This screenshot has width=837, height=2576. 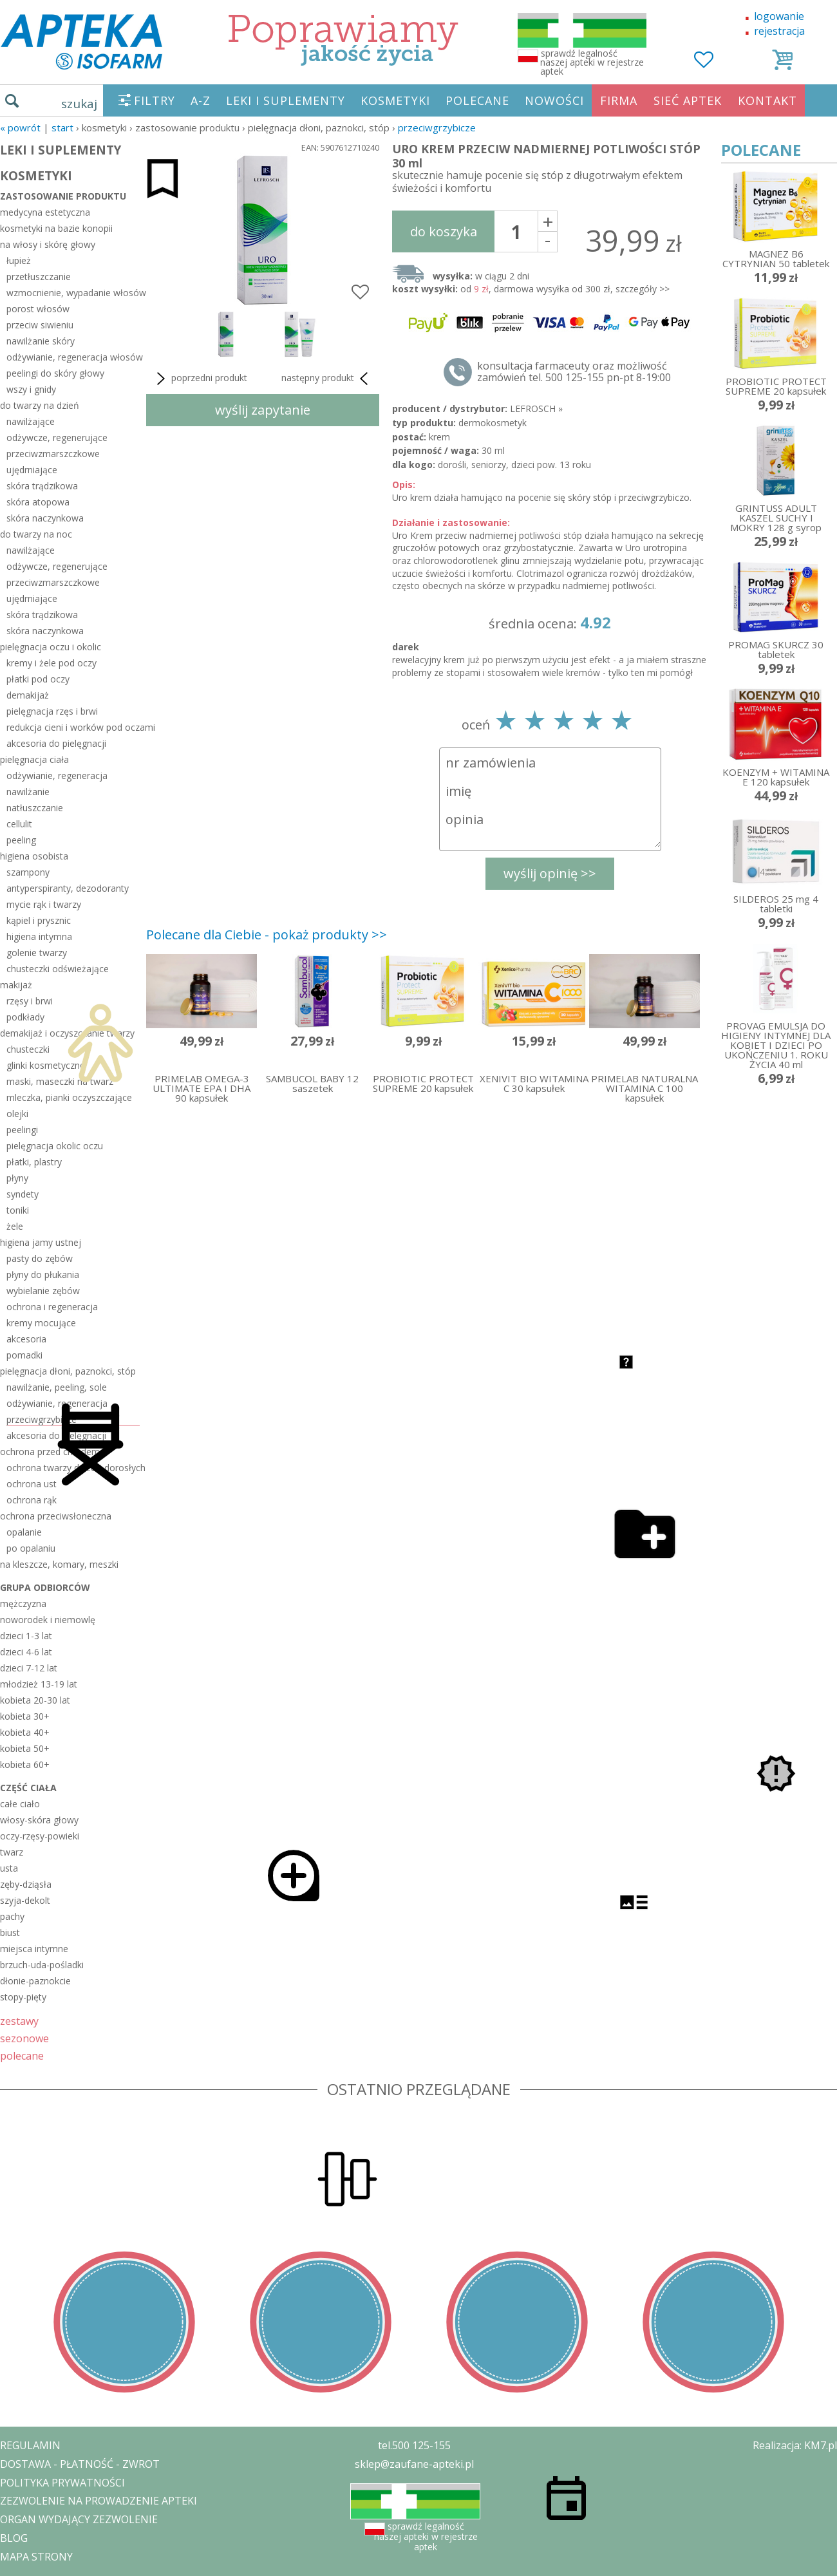 What do you see at coordinates (566, 2500) in the screenshot?
I see `add a calendar event` at bounding box center [566, 2500].